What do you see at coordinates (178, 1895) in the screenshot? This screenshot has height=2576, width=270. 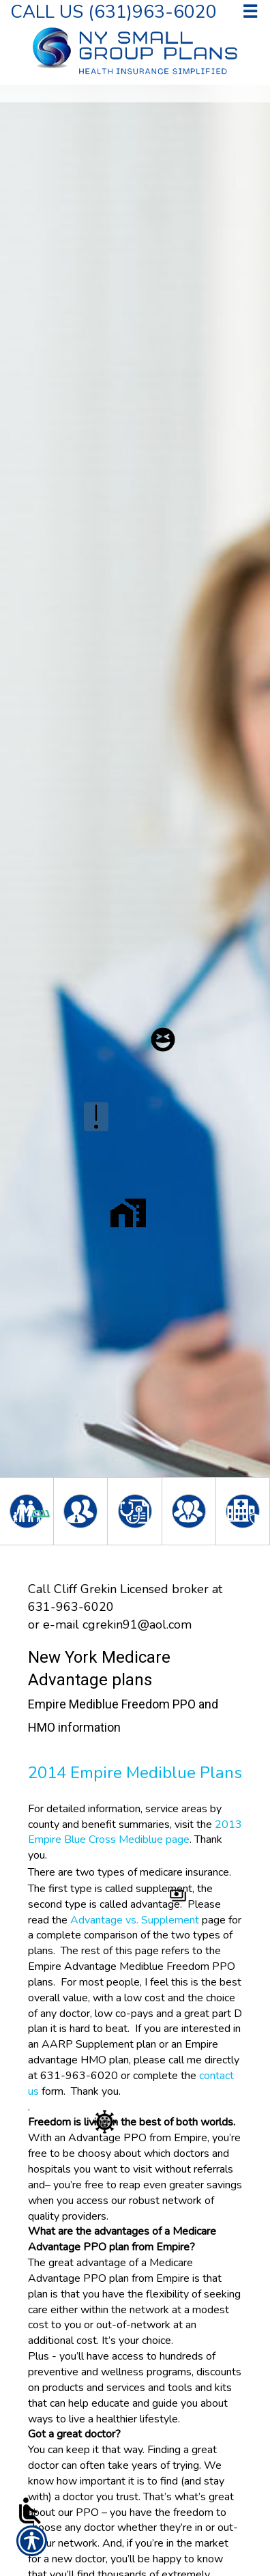 I see `access payment methods` at bounding box center [178, 1895].